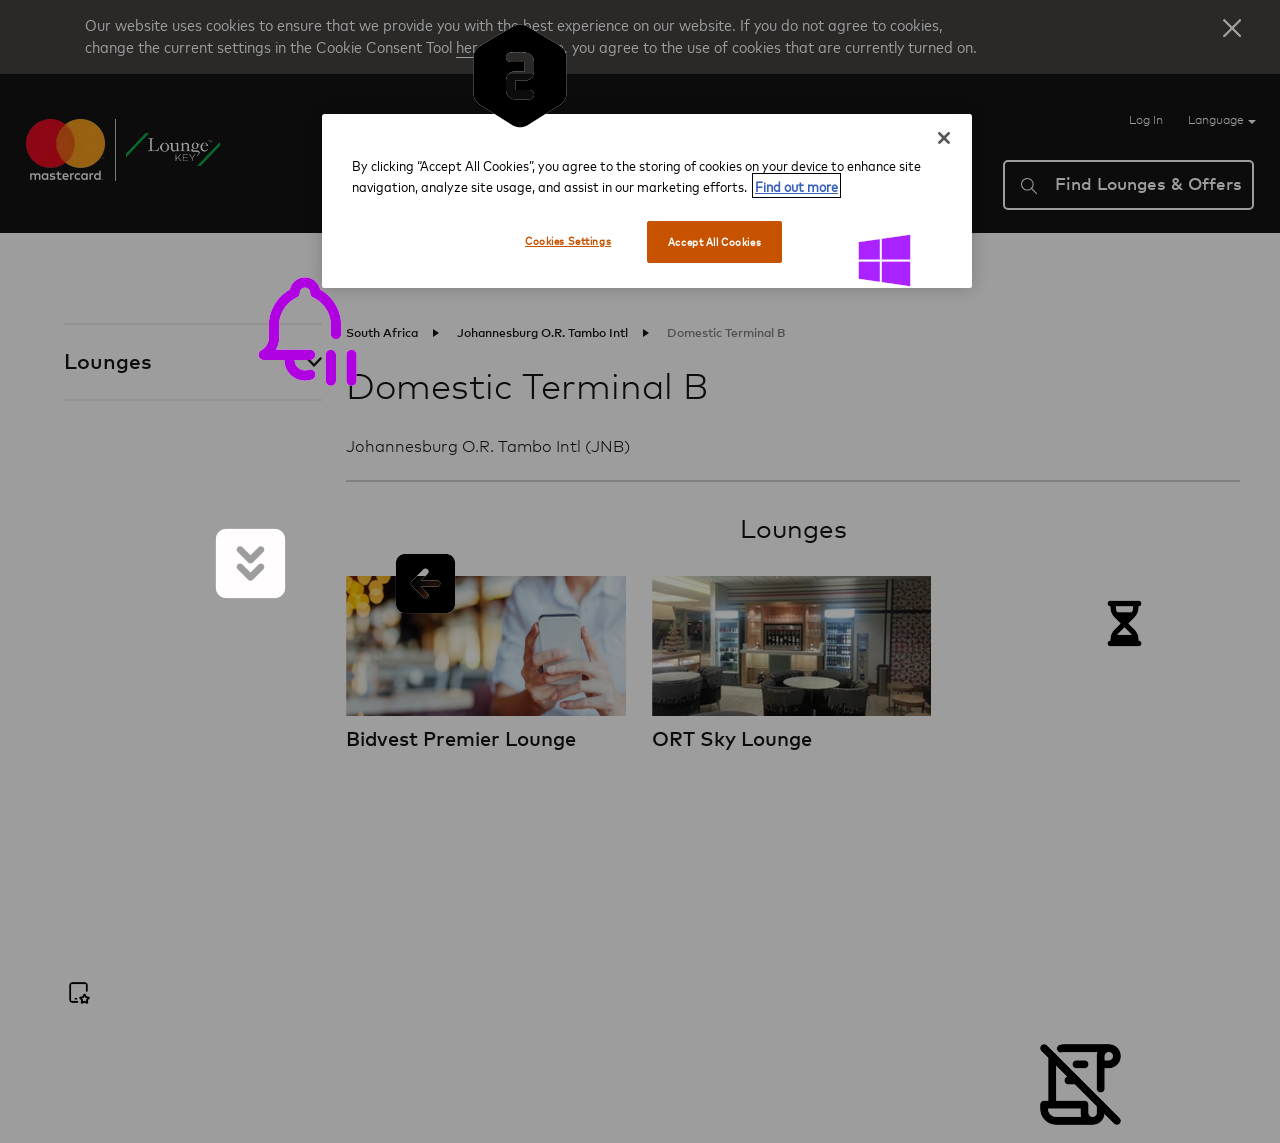 Image resolution: width=1280 pixels, height=1143 pixels. What do you see at coordinates (305, 329) in the screenshot?
I see `pause notifications` at bounding box center [305, 329].